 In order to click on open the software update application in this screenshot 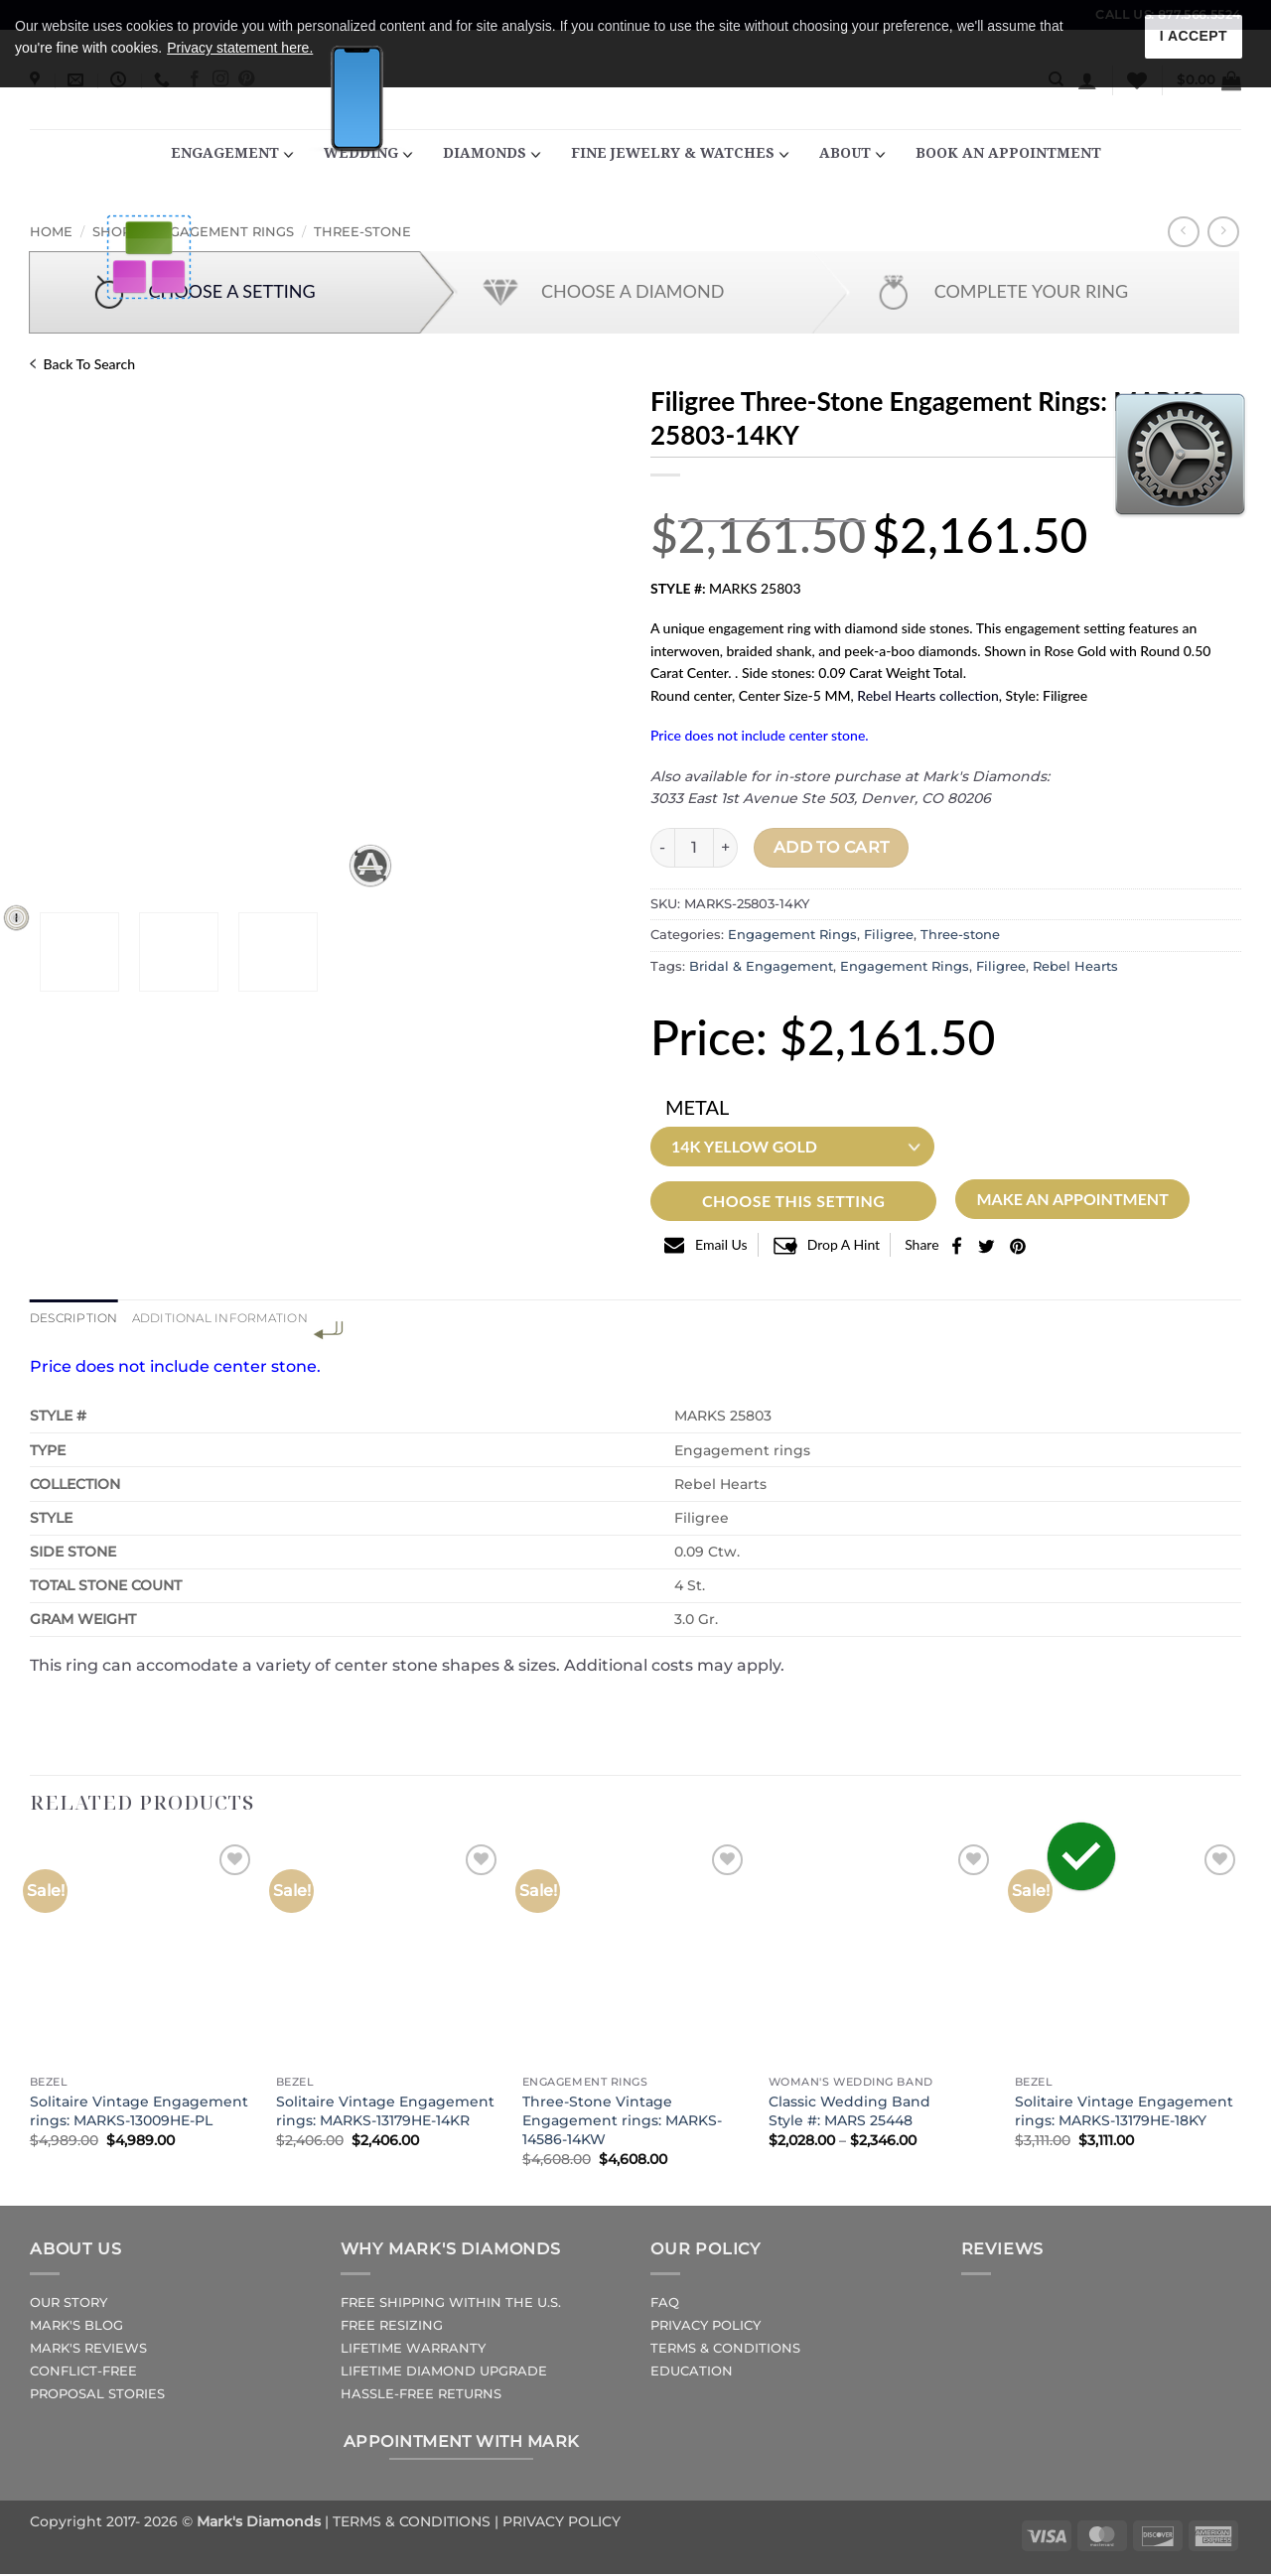, I will do `click(370, 866)`.